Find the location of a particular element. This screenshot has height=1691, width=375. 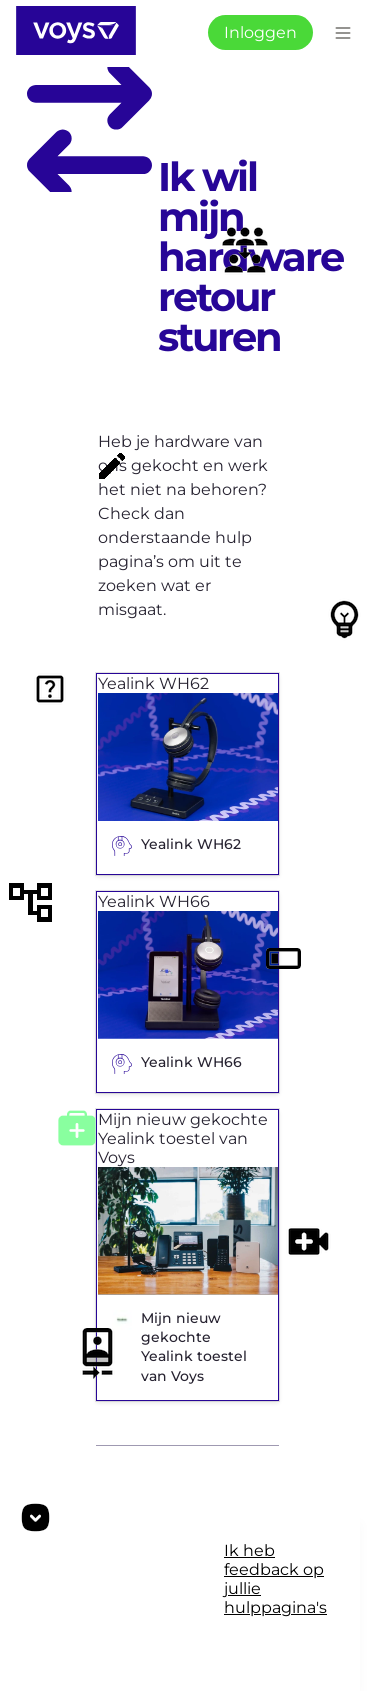

access health or medical information is located at coordinates (77, 1128).